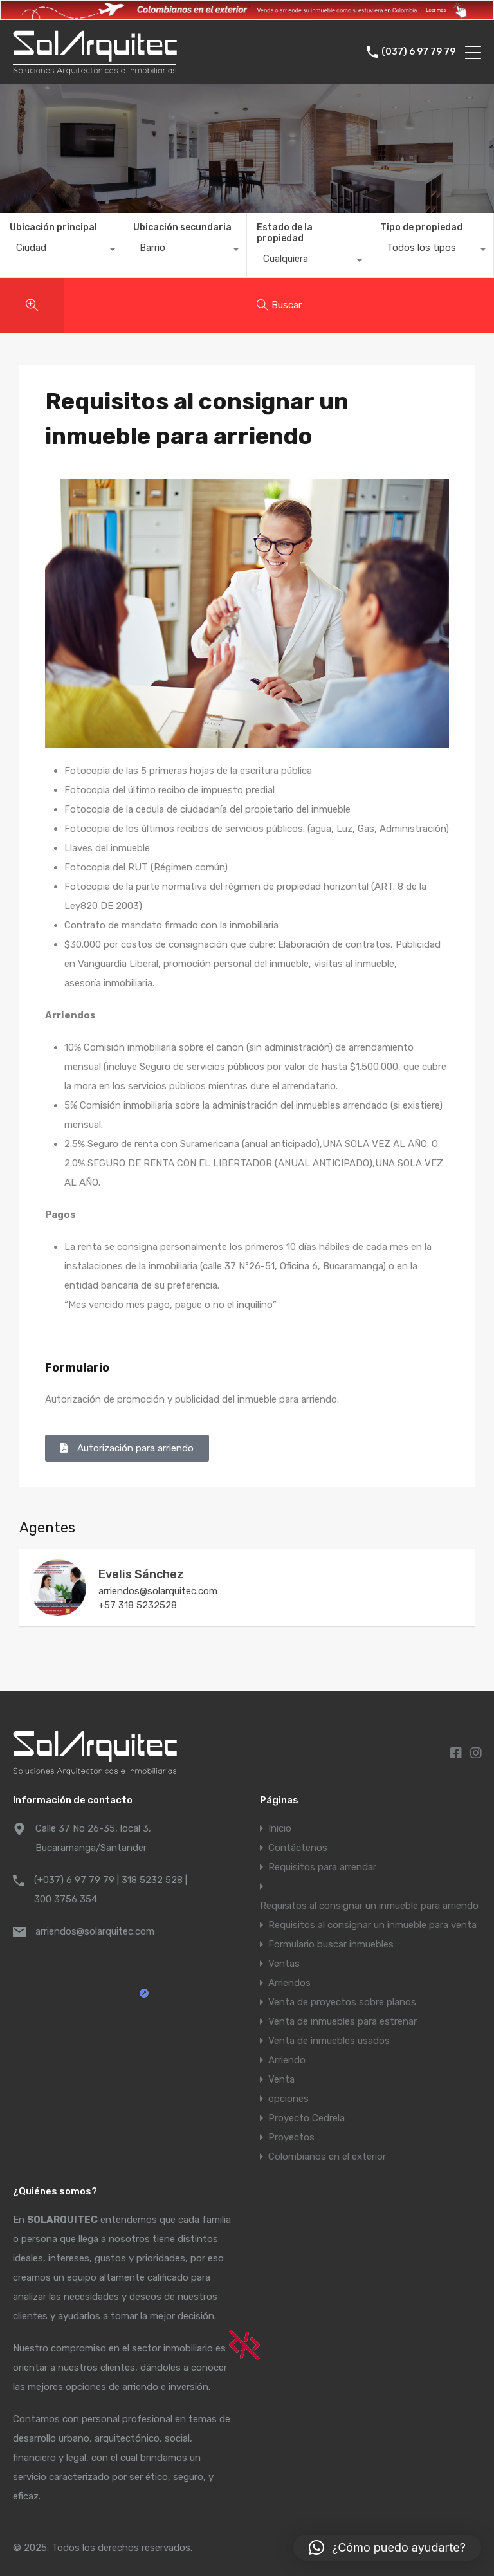 Image resolution: width=494 pixels, height=2576 pixels. Describe the element at coordinates (144, 1993) in the screenshot. I see `access security or authentication settings` at that location.